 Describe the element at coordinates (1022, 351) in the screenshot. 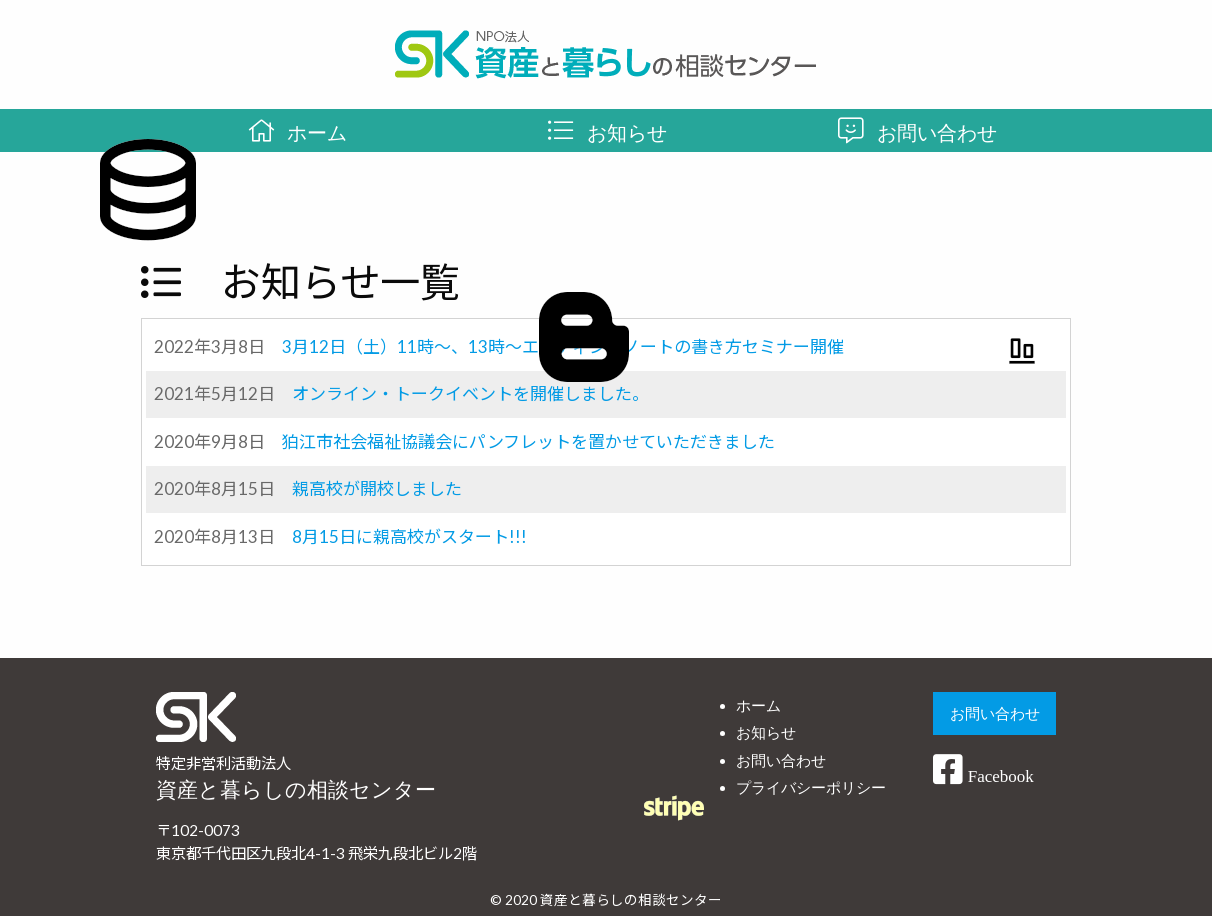

I see `align items to the bottom of a container` at that location.